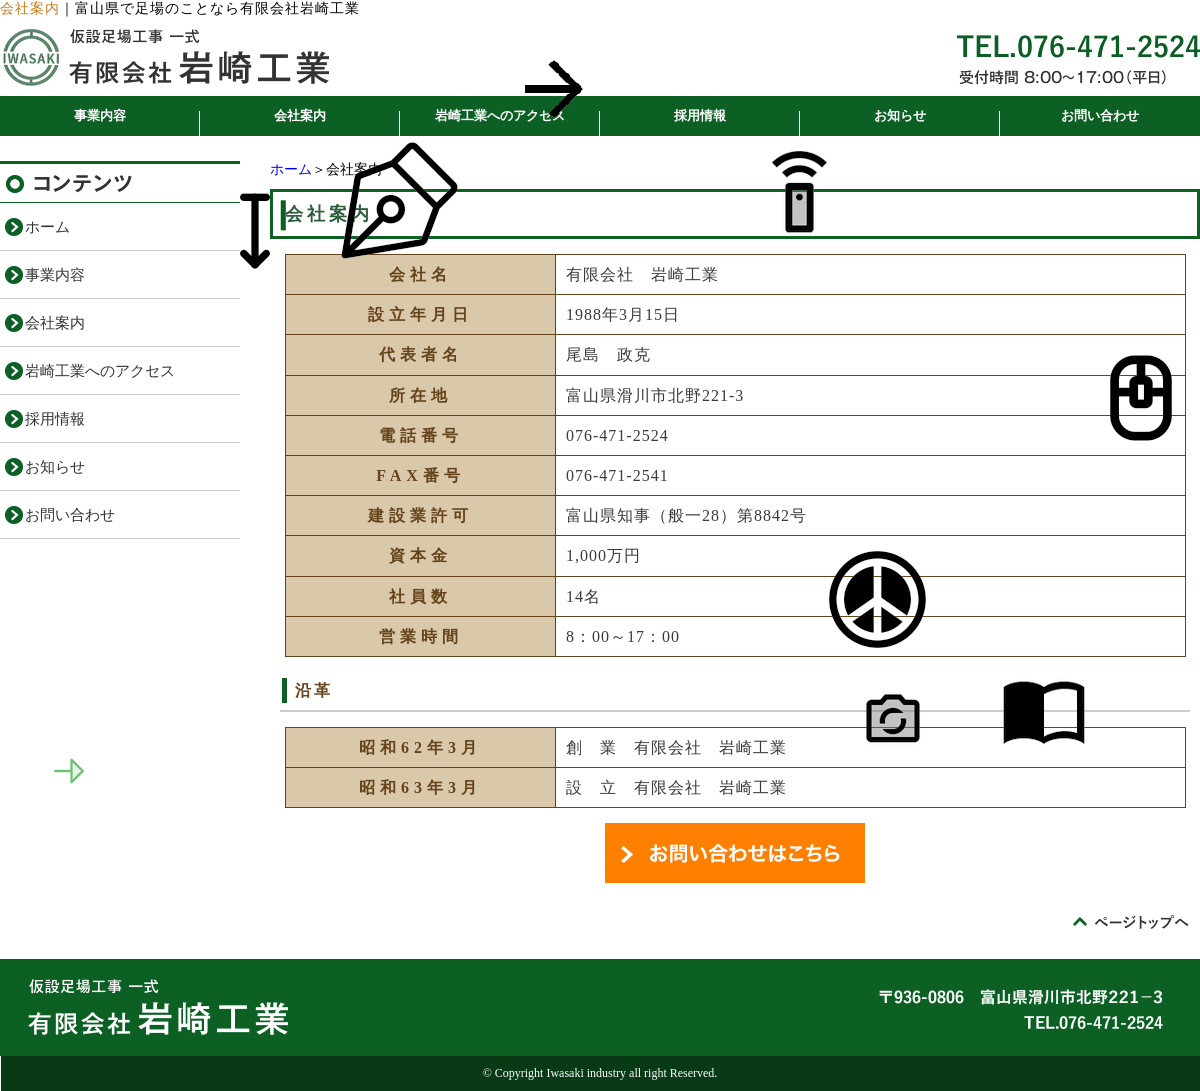 This screenshot has width=1200, height=1091. What do you see at coordinates (69, 771) in the screenshot?
I see `navigate to the next item or page` at bounding box center [69, 771].